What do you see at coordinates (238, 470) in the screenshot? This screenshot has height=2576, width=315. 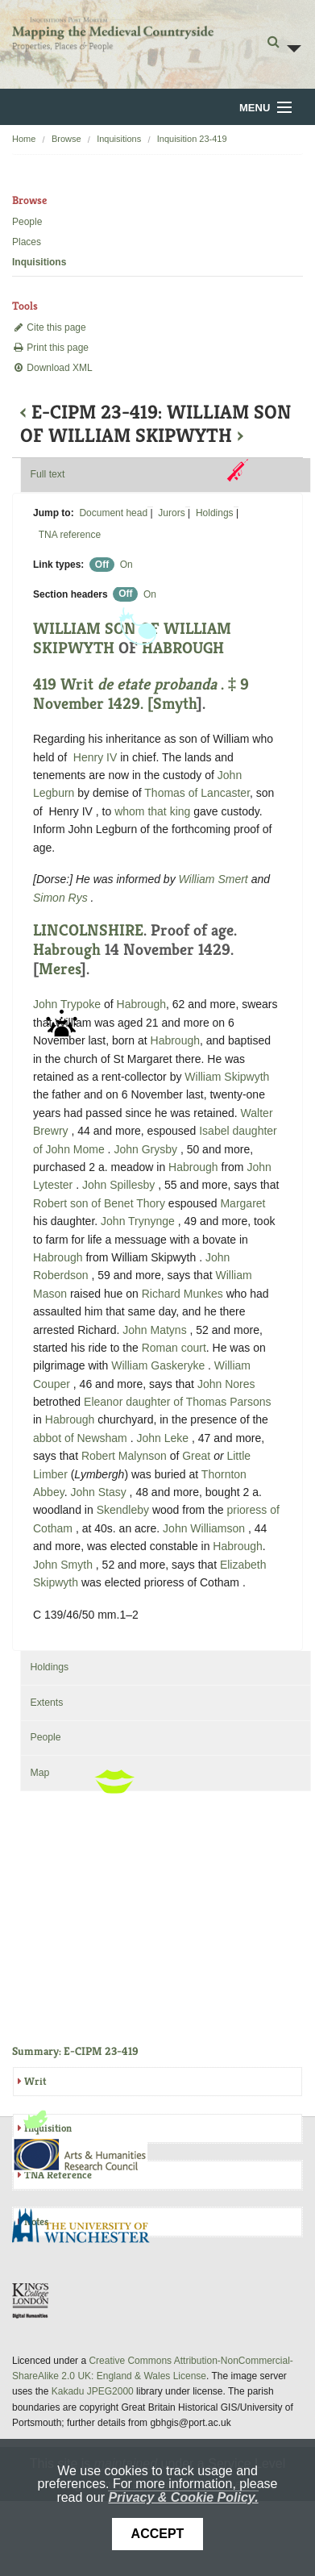 I see `select the FAMAS assault rifle weapon` at bounding box center [238, 470].